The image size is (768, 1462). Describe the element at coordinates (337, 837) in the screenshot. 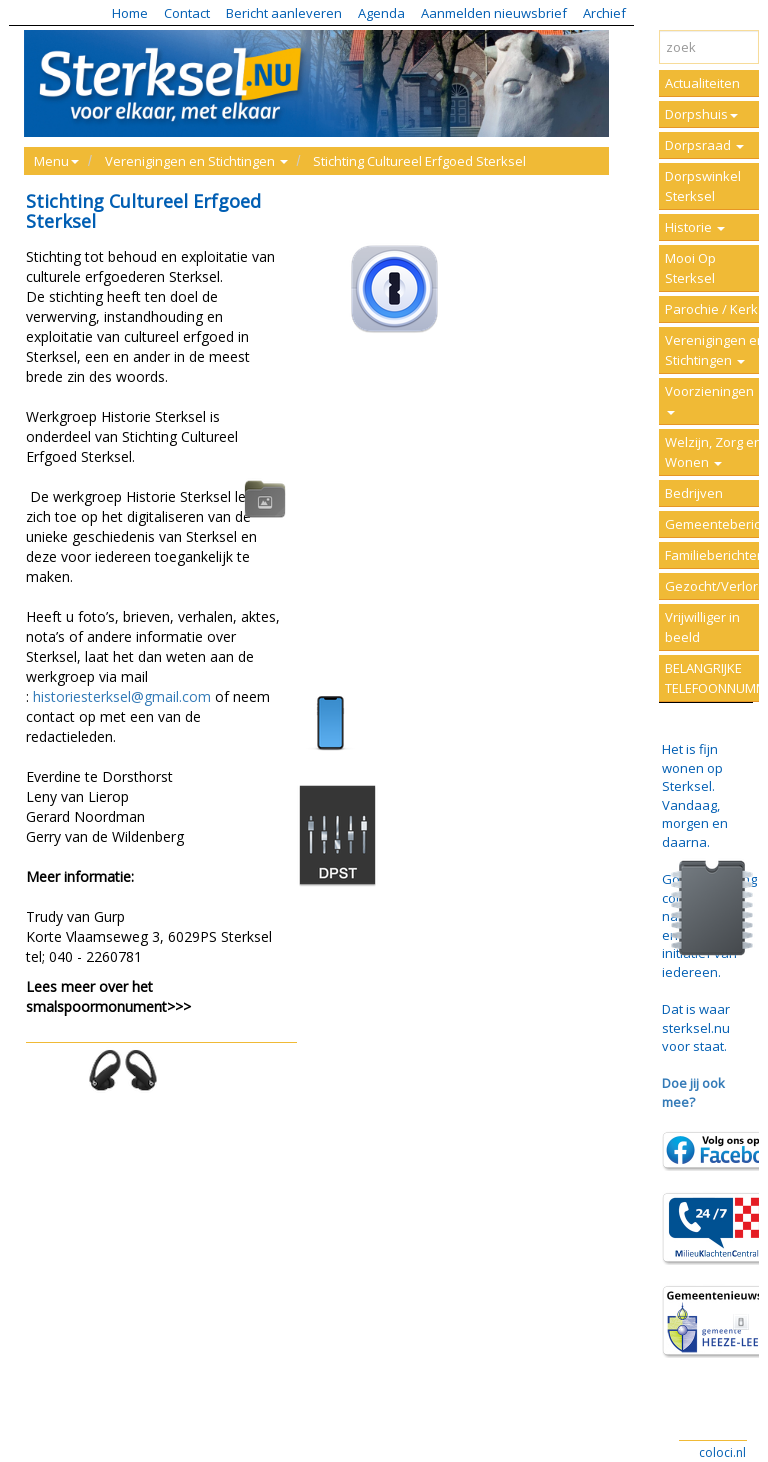

I see `open GarageBand audio mixing controls` at that location.